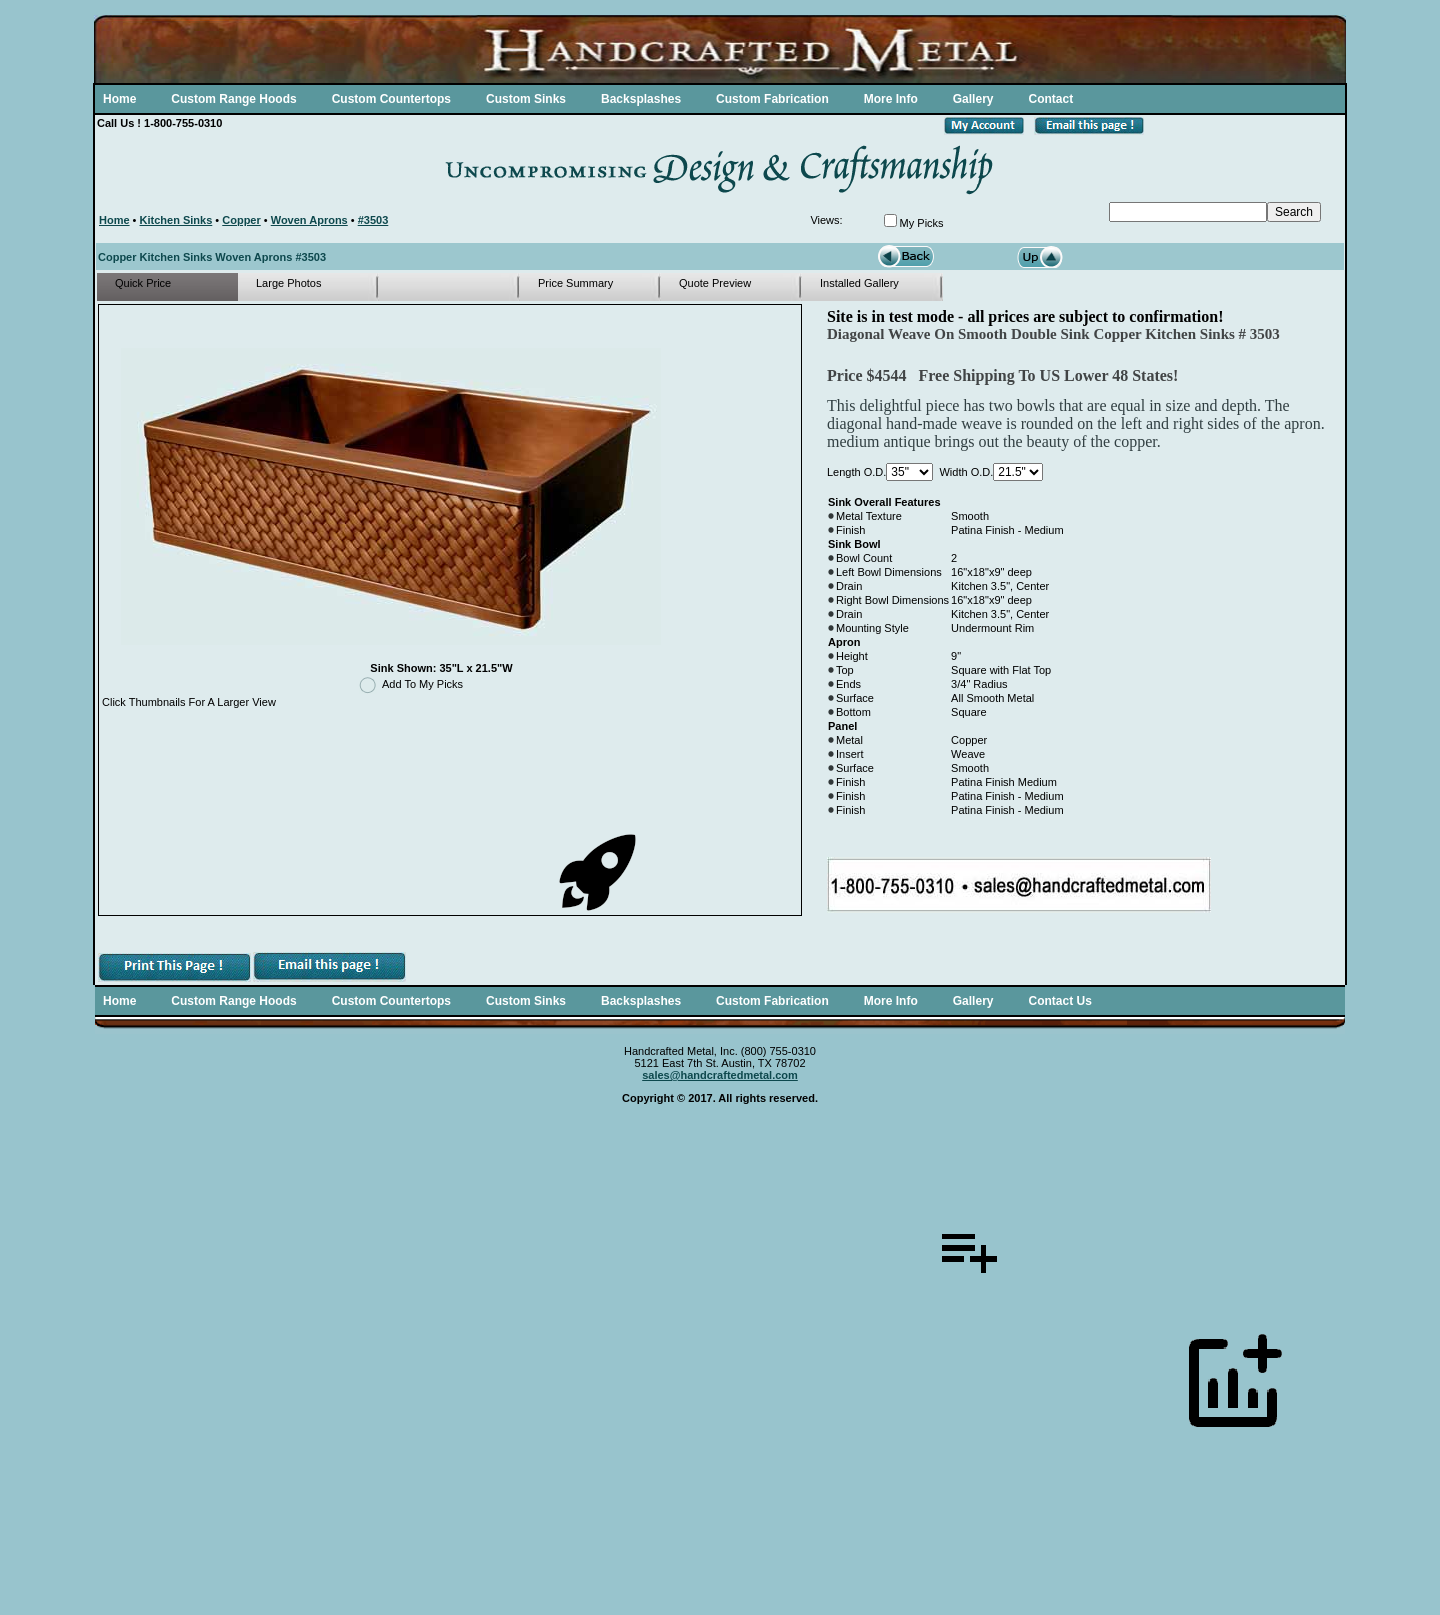 This screenshot has width=1440, height=1615. What do you see at coordinates (597, 872) in the screenshot?
I see `launch or deploy an application` at bounding box center [597, 872].